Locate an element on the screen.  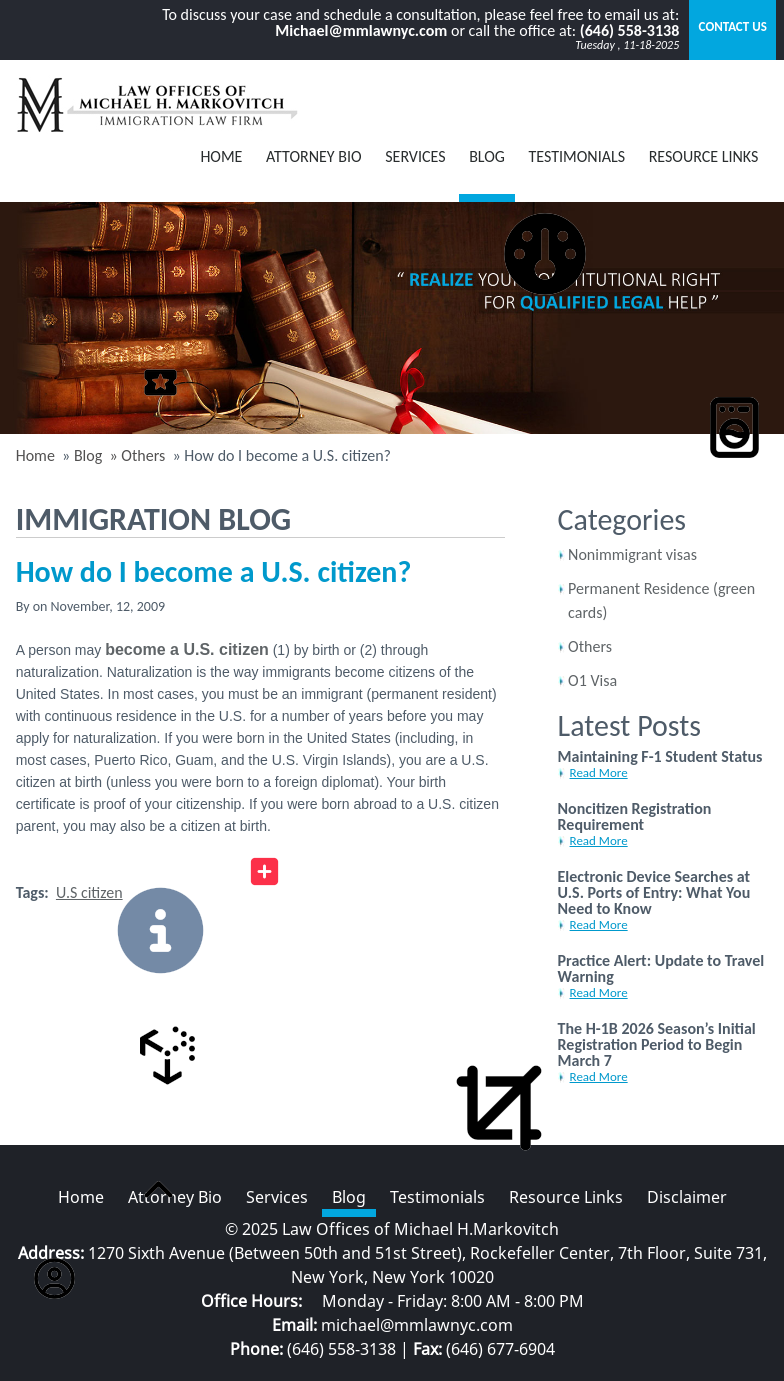
view local events or entertainment is located at coordinates (160, 382).